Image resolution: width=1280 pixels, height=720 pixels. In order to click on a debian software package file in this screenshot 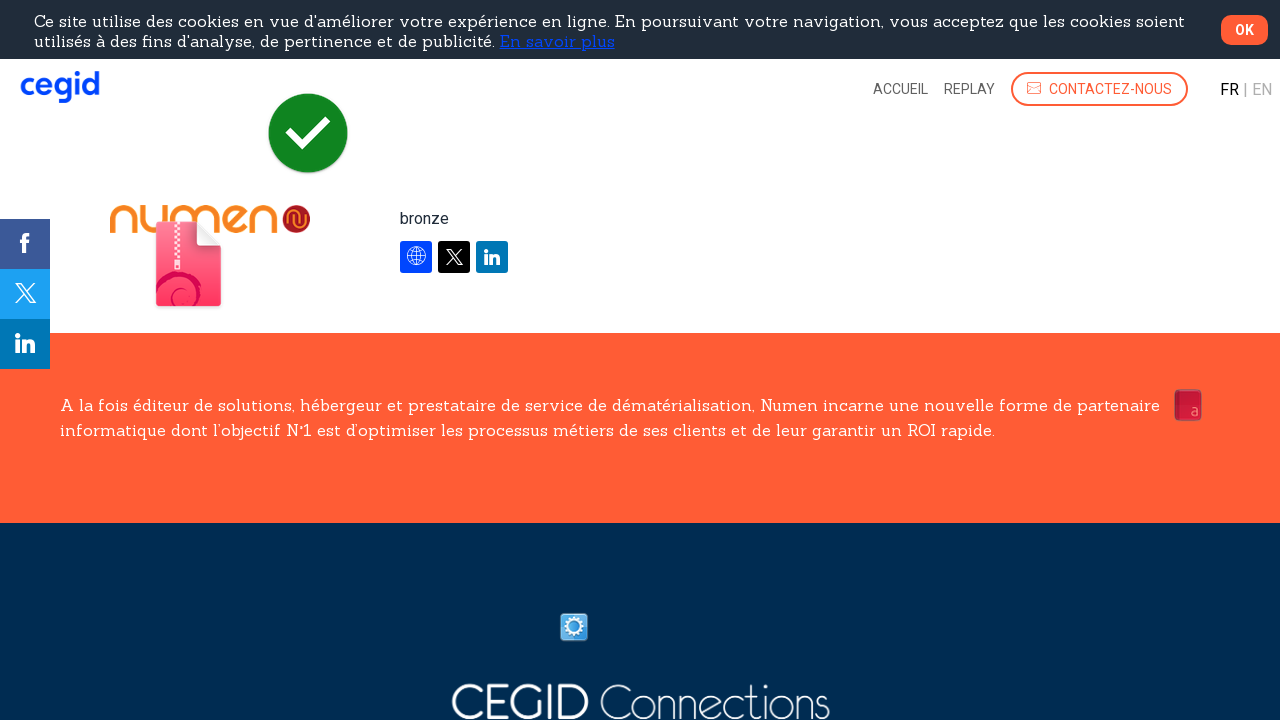, I will do `click(188, 265)`.